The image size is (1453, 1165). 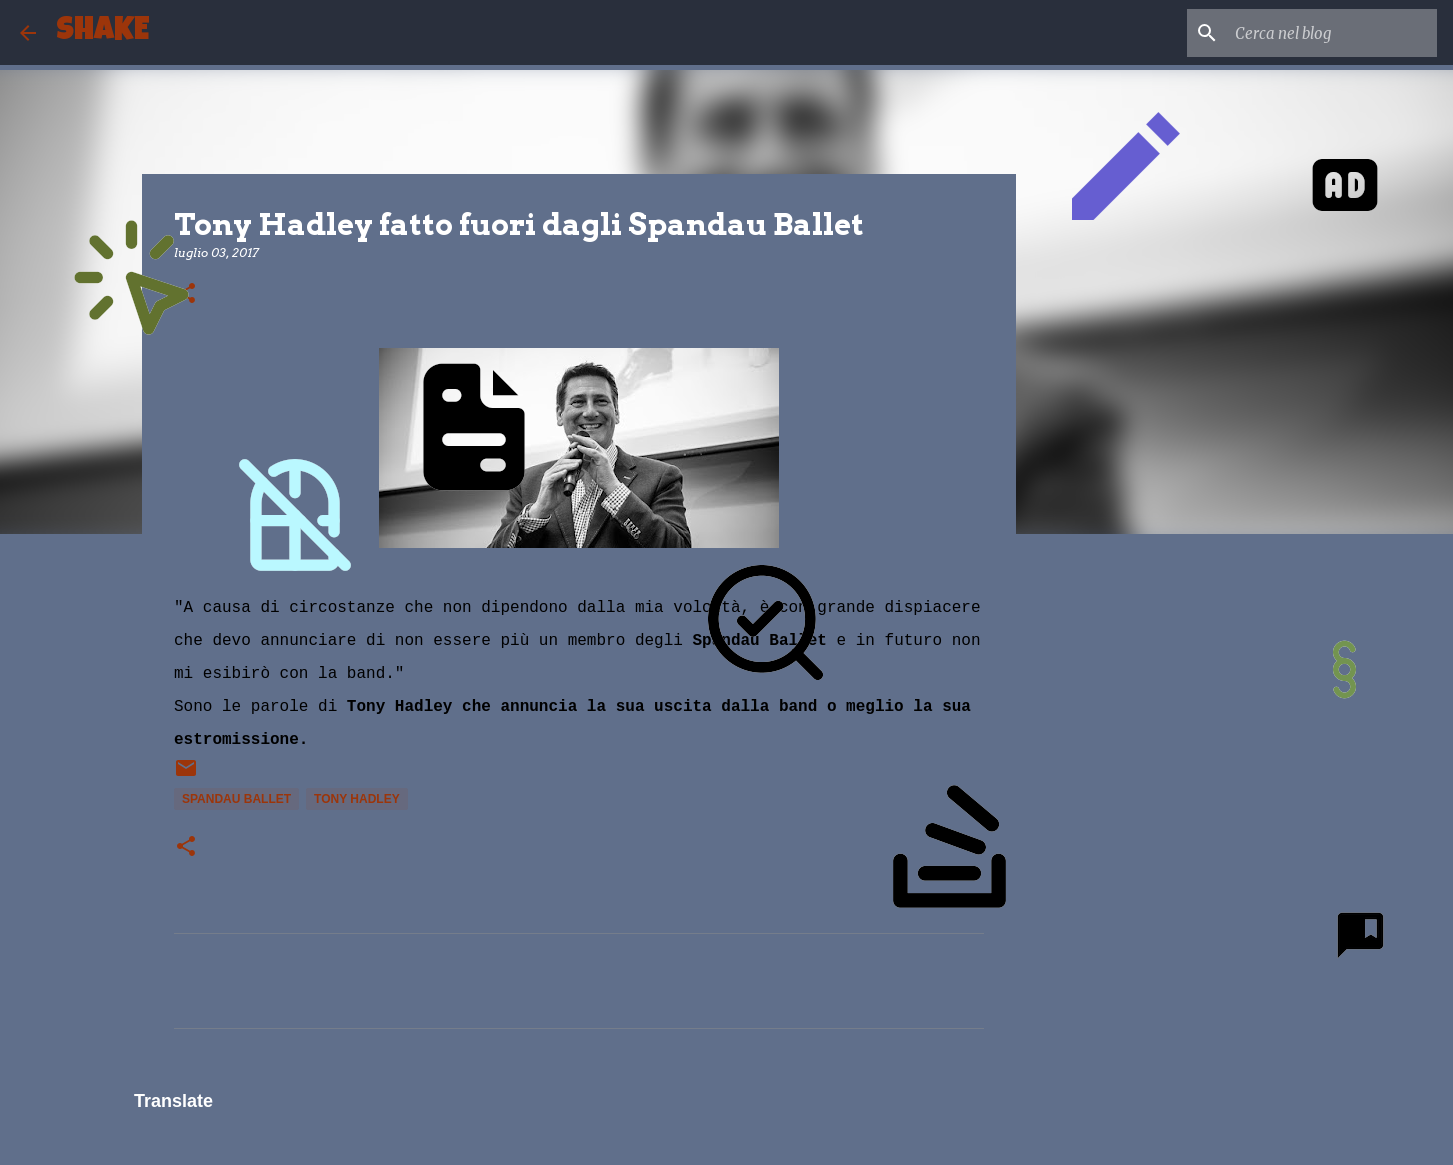 What do you see at coordinates (1126, 166) in the screenshot?
I see `edit this item` at bounding box center [1126, 166].